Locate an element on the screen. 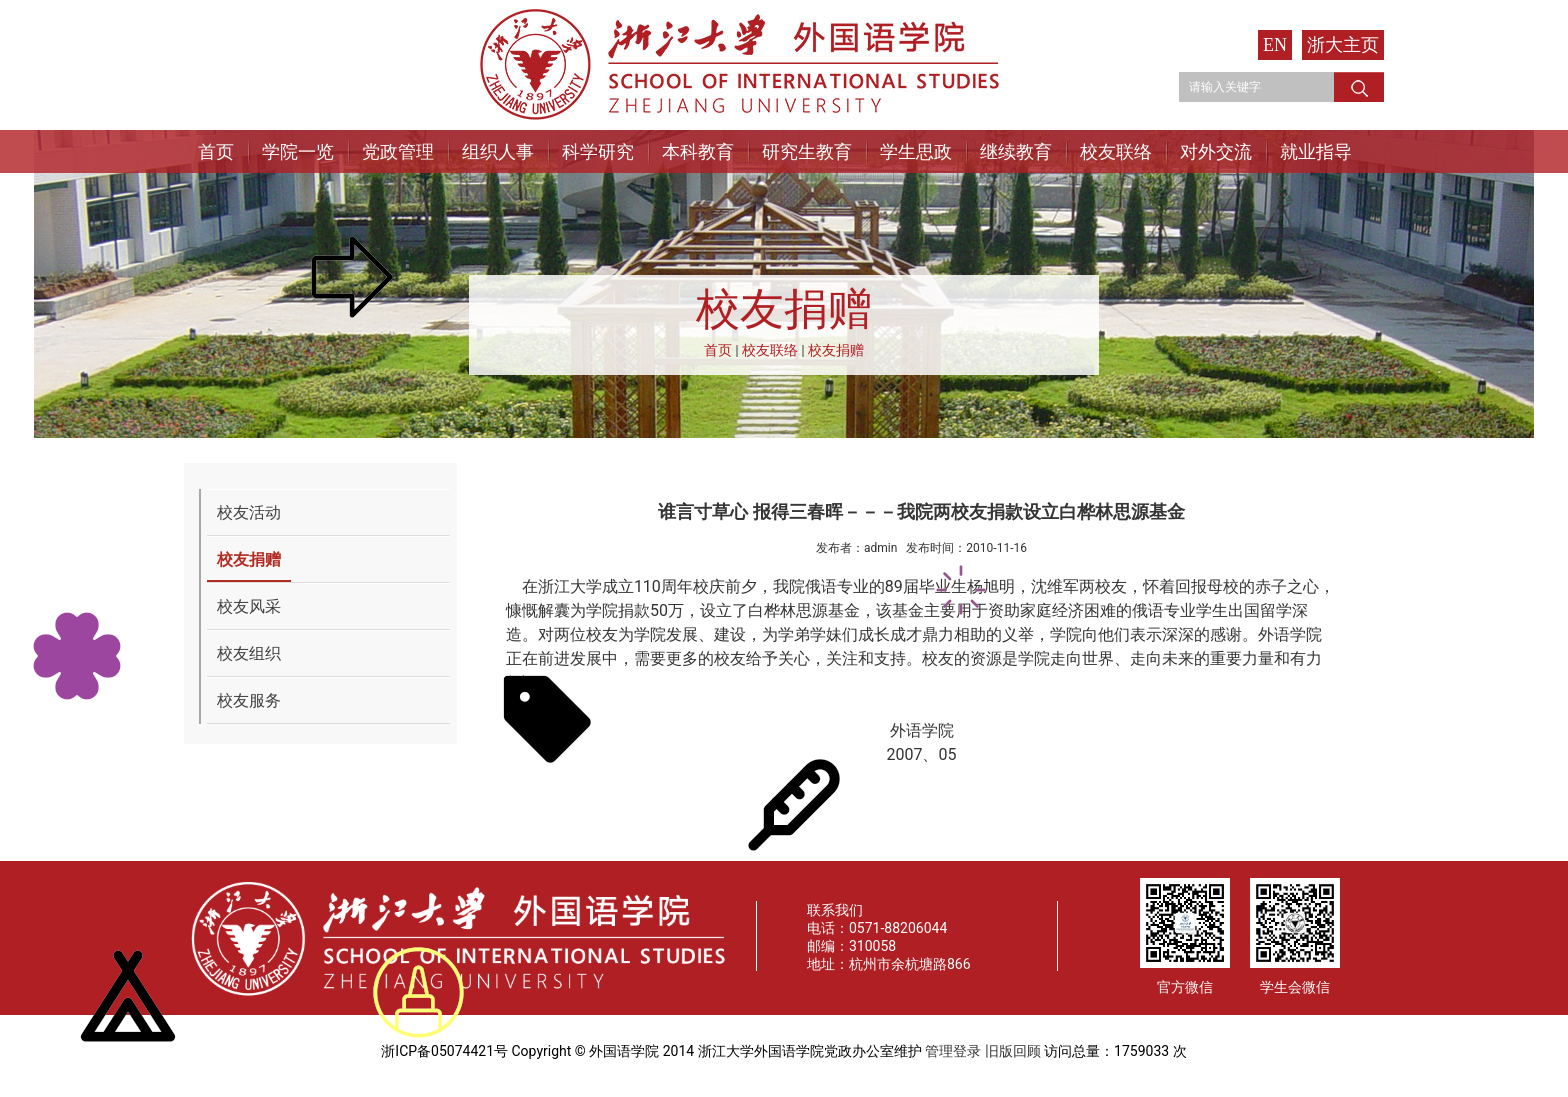 This screenshot has width=1568, height=1097. view current temperature reading is located at coordinates (794, 804).